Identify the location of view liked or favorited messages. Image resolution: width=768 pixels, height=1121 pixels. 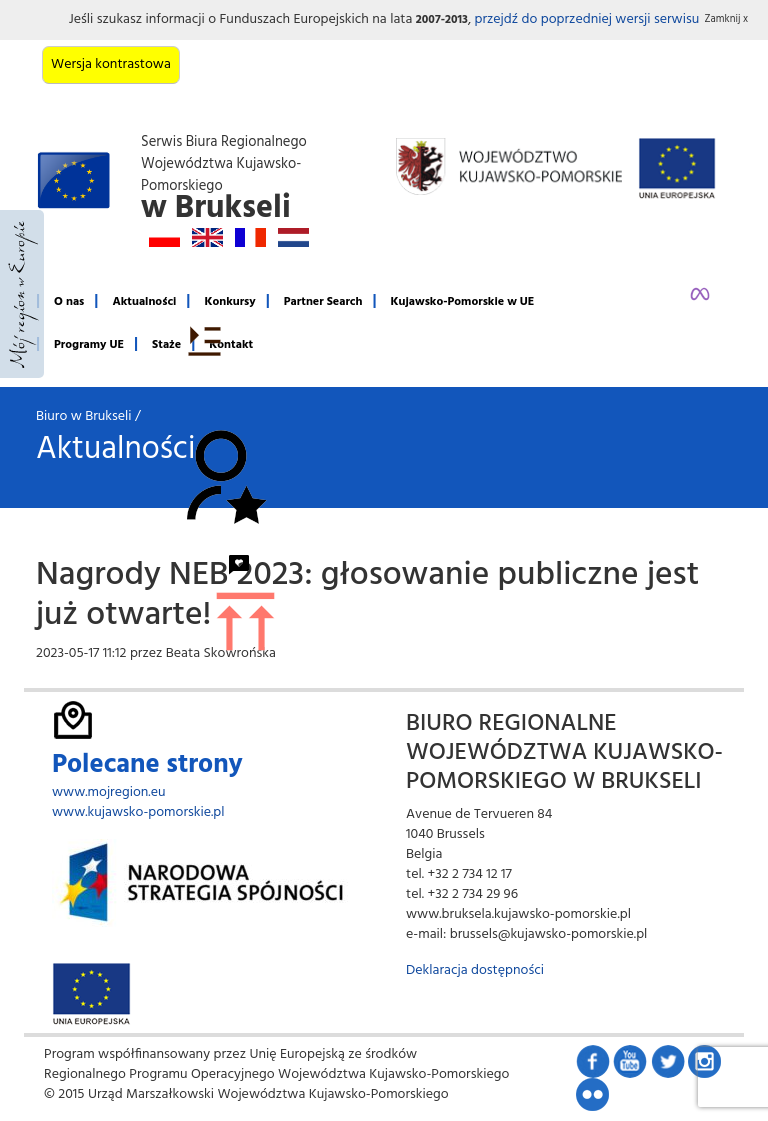
(239, 564).